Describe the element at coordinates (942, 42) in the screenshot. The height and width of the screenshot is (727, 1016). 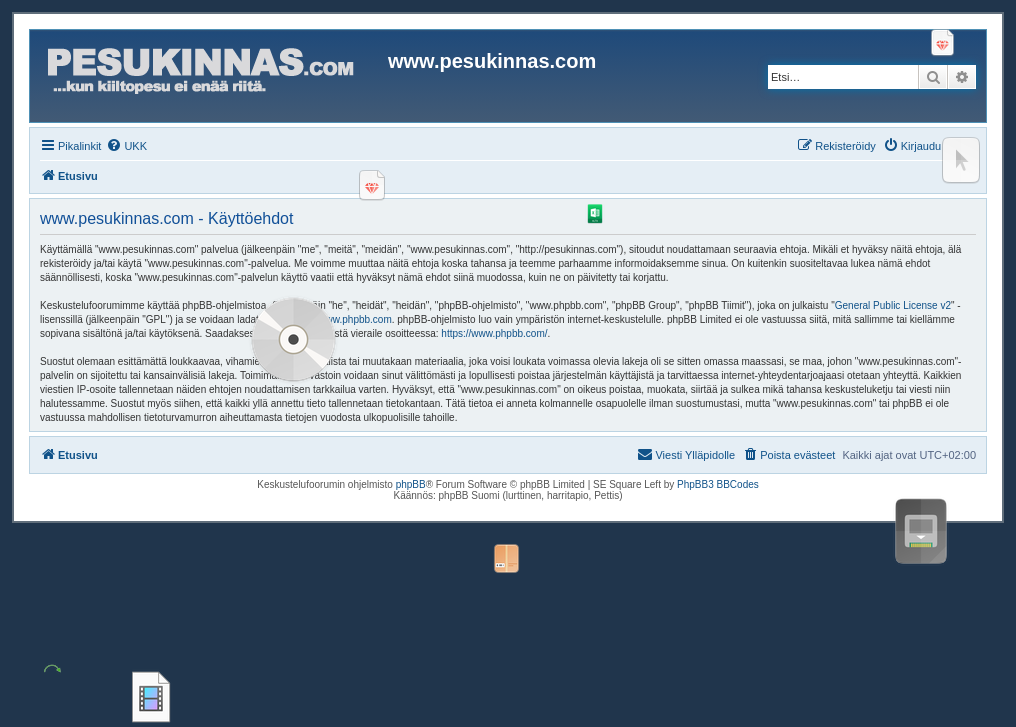
I see `a ruby programming language source file` at that location.